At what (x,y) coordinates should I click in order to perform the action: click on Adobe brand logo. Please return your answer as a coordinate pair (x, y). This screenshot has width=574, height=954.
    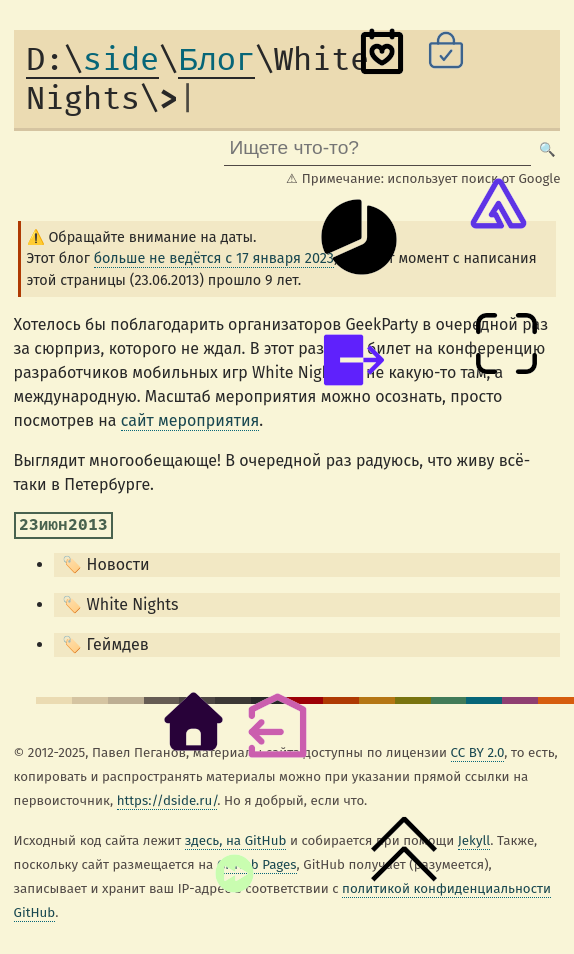
    Looking at the image, I should click on (498, 203).